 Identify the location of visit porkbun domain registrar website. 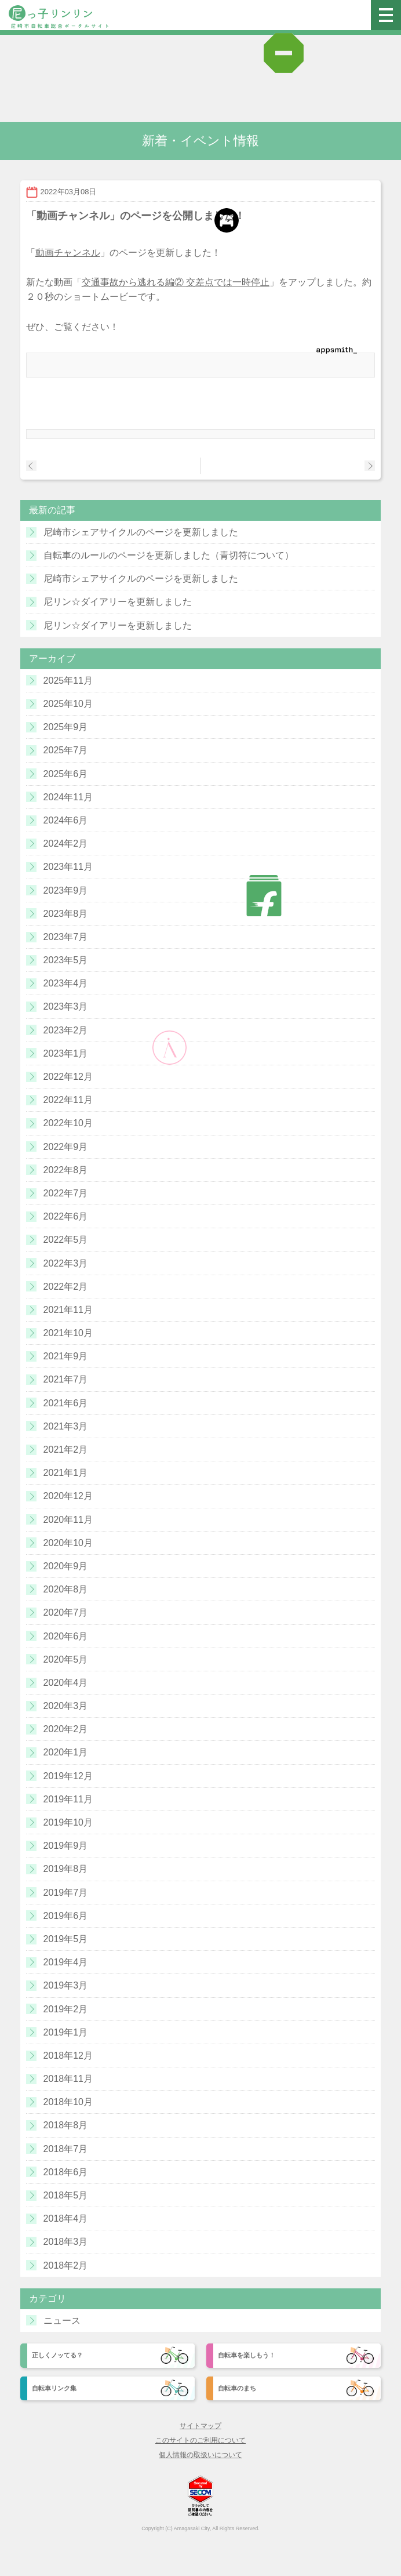
(227, 220).